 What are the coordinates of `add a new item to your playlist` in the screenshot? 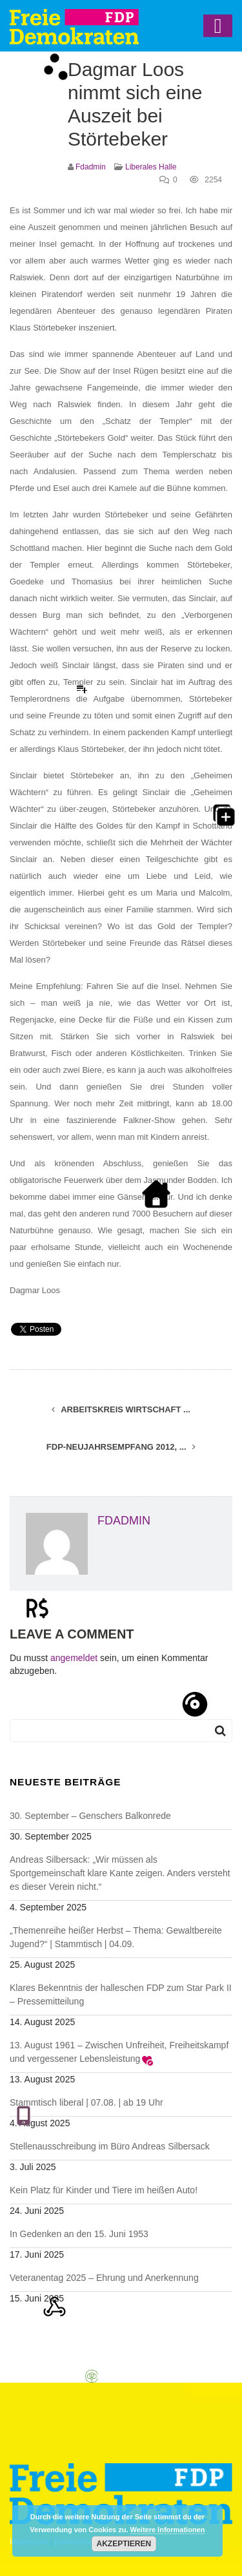 It's located at (82, 689).